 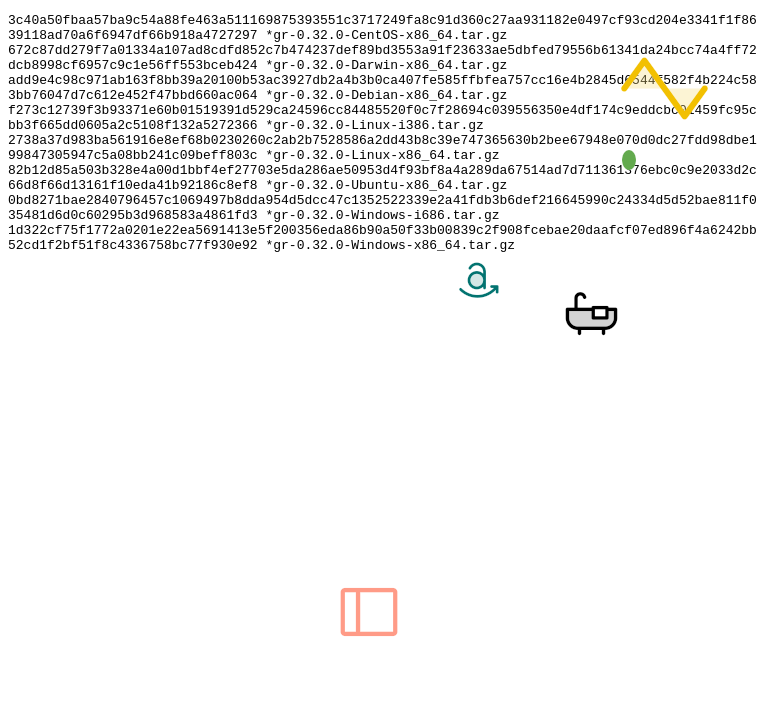 What do you see at coordinates (591, 314) in the screenshot?
I see `indicates bathroom amenity in a listing` at bounding box center [591, 314].